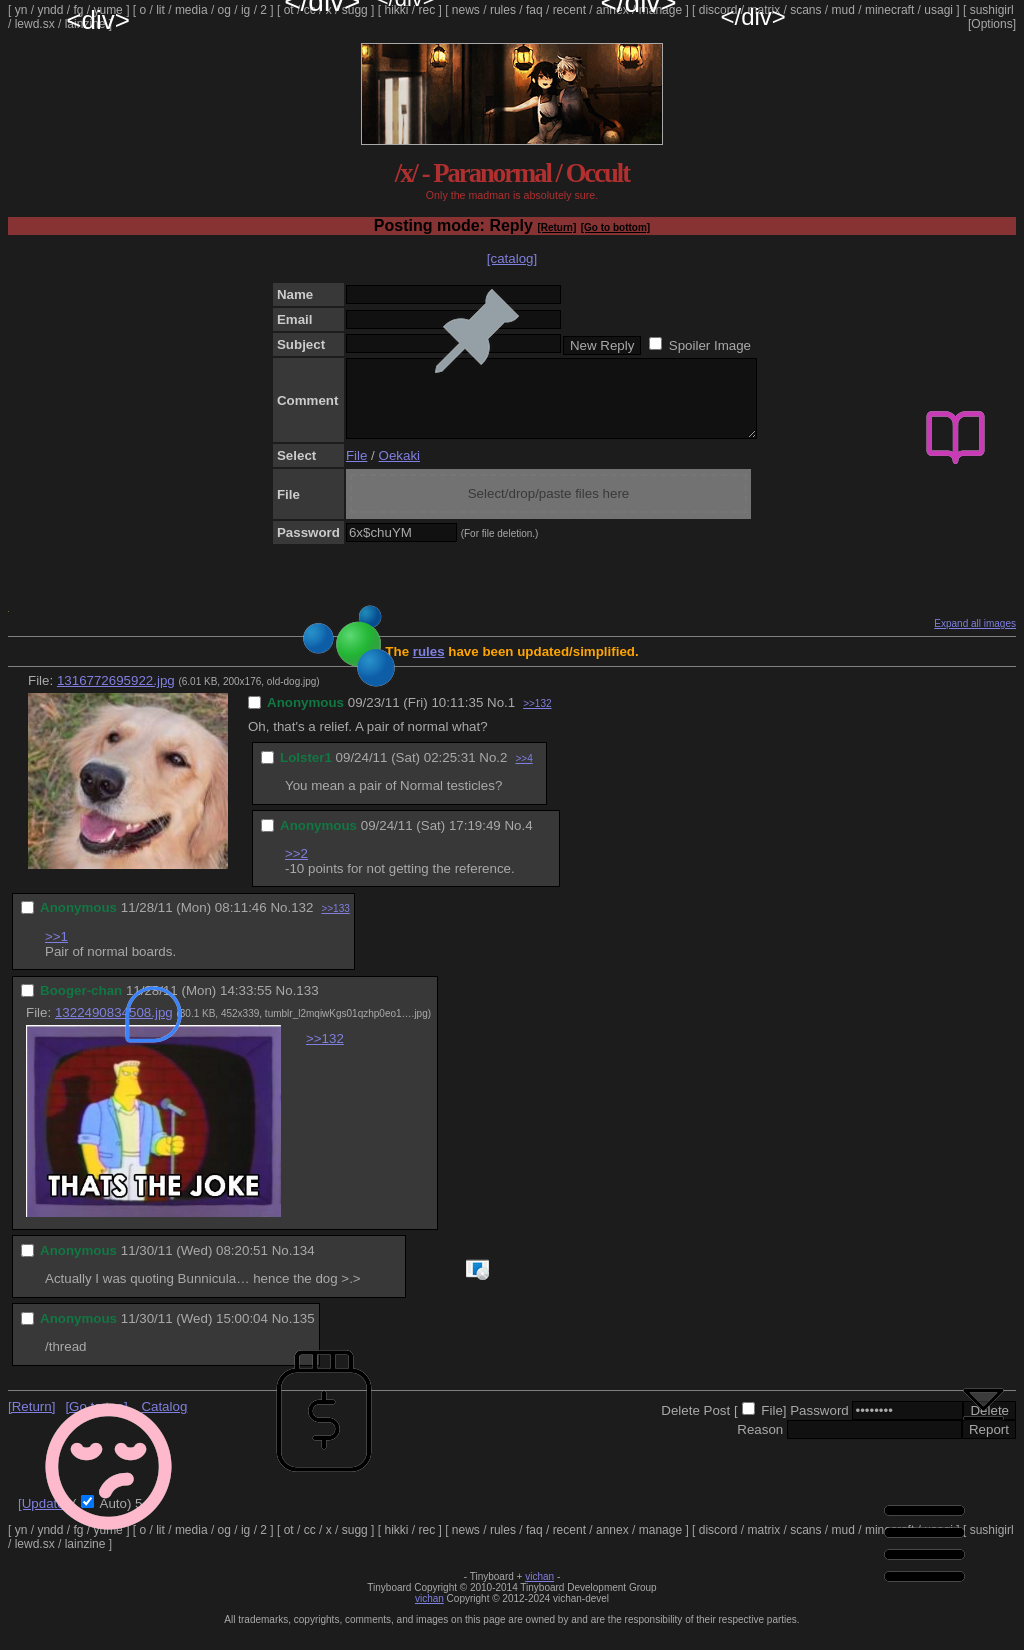 This screenshot has height=1650, width=1024. I want to click on open program installation disc, so click(477, 1268).